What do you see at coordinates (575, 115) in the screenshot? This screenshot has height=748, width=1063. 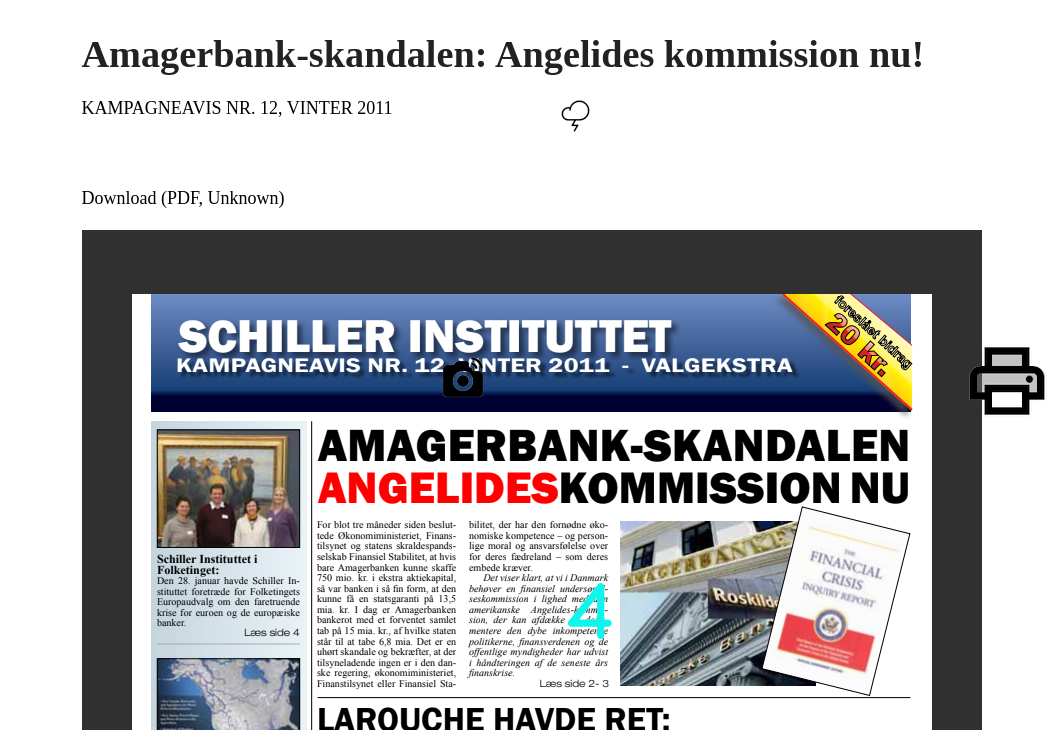 I see `indicates thunderstorm or severe weather conditions` at bounding box center [575, 115].